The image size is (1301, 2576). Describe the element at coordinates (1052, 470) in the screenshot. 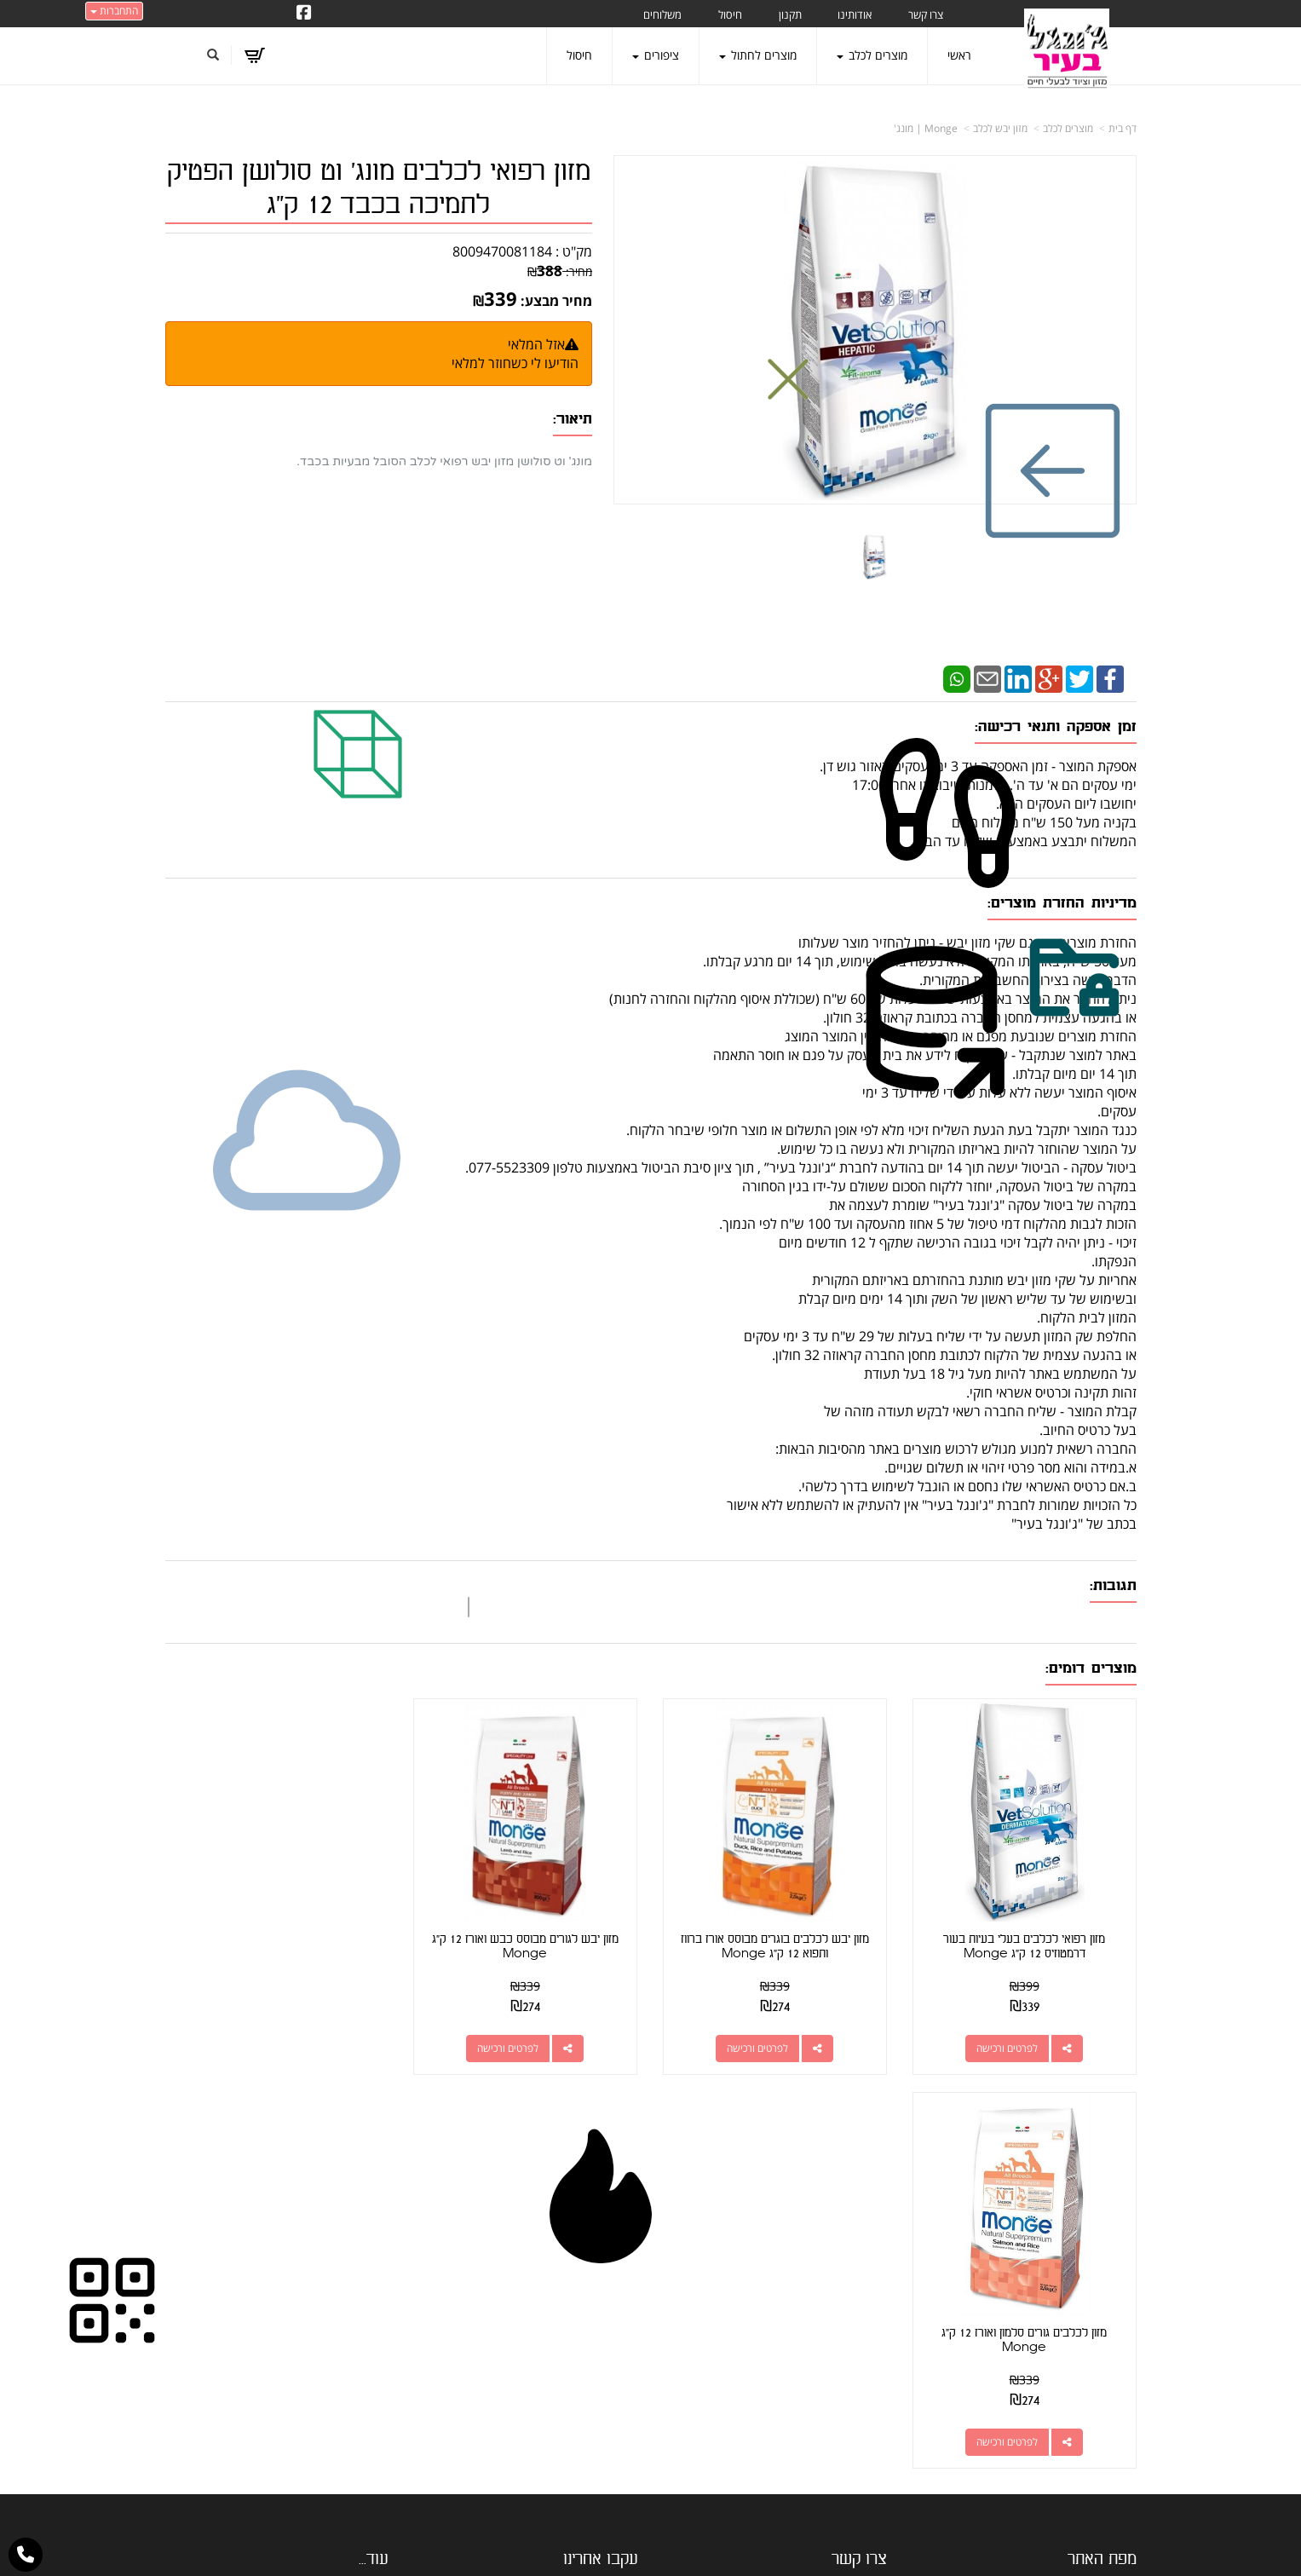

I see `go back to previous screen` at that location.